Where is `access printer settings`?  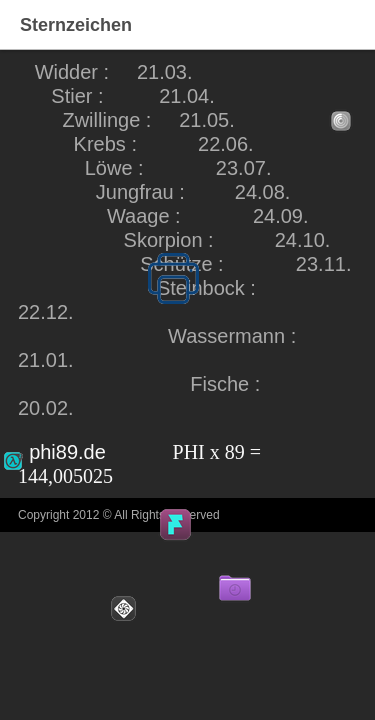 access printer settings is located at coordinates (173, 278).